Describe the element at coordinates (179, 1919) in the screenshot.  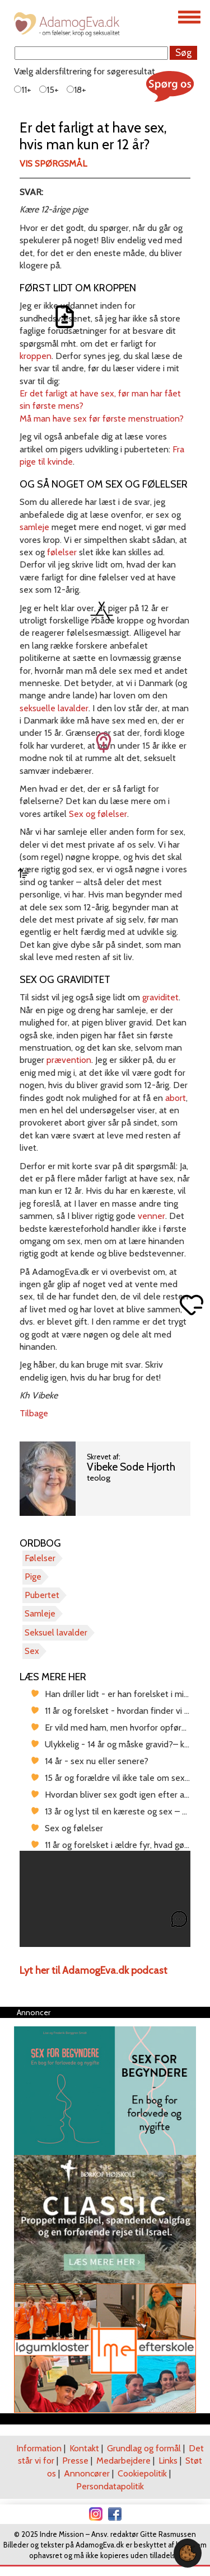
I see `open chat or messaging` at that location.